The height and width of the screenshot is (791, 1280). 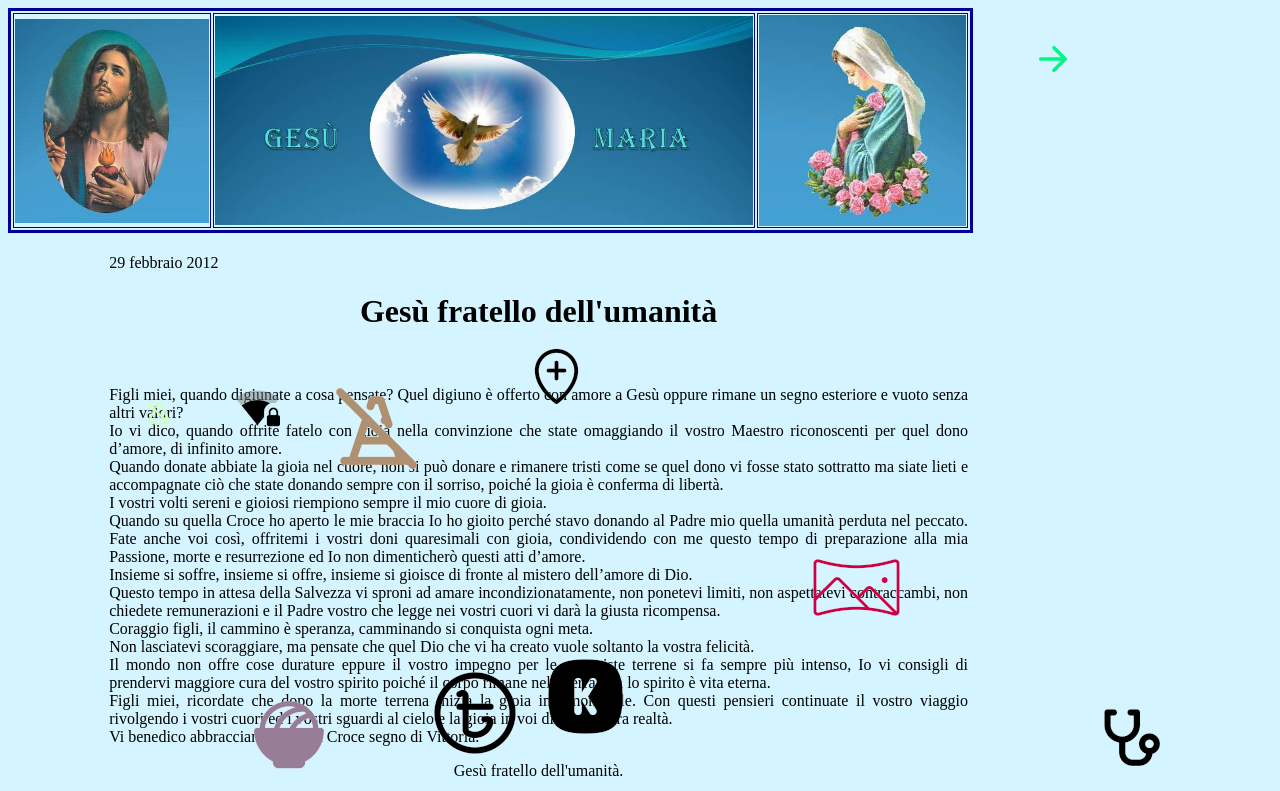 What do you see at coordinates (1128, 735) in the screenshot?
I see `access health or medical features` at bounding box center [1128, 735].